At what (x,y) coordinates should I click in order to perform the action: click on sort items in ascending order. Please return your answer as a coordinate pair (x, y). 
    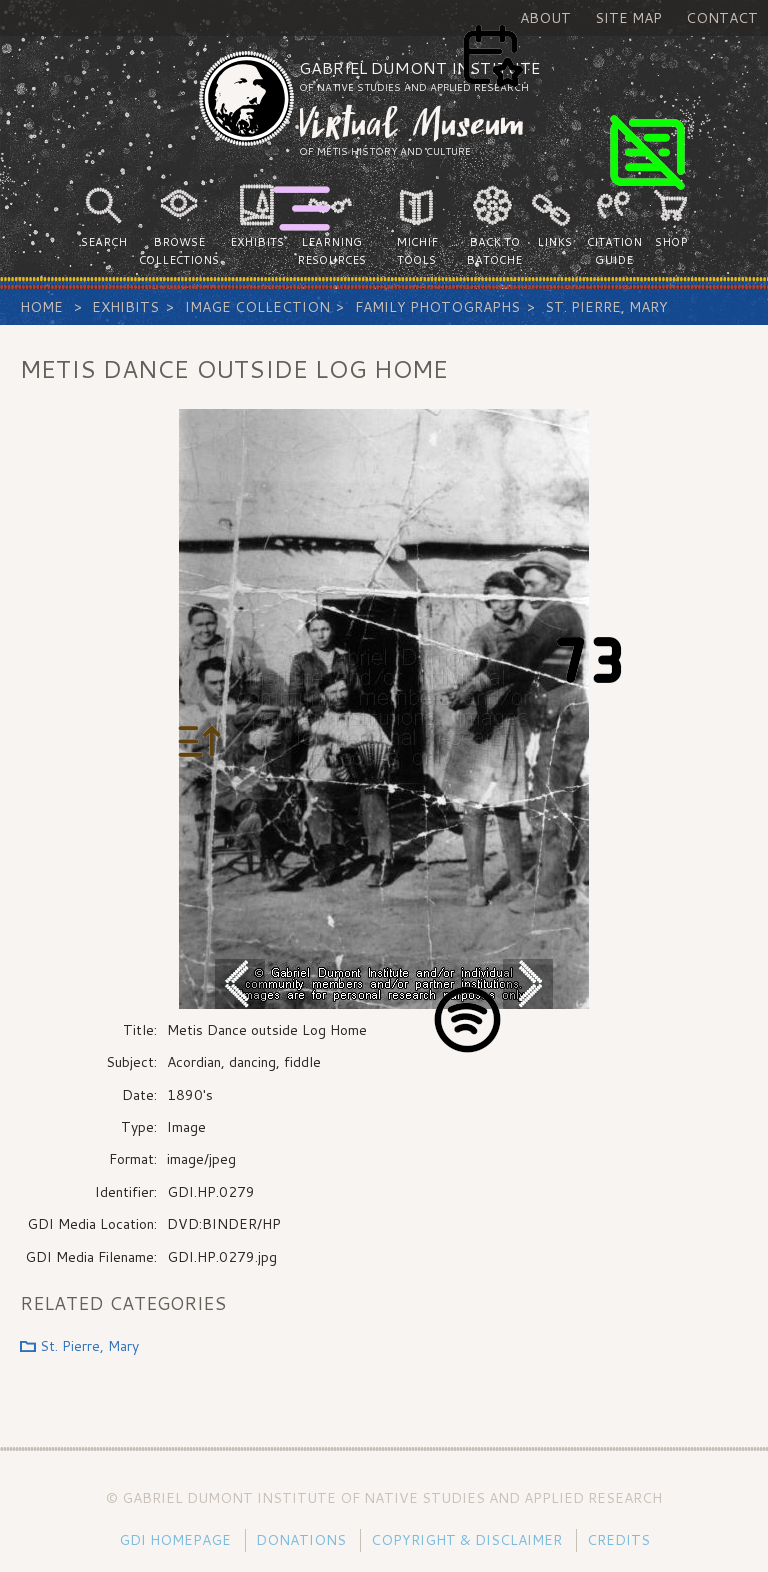
    Looking at the image, I should click on (198, 741).